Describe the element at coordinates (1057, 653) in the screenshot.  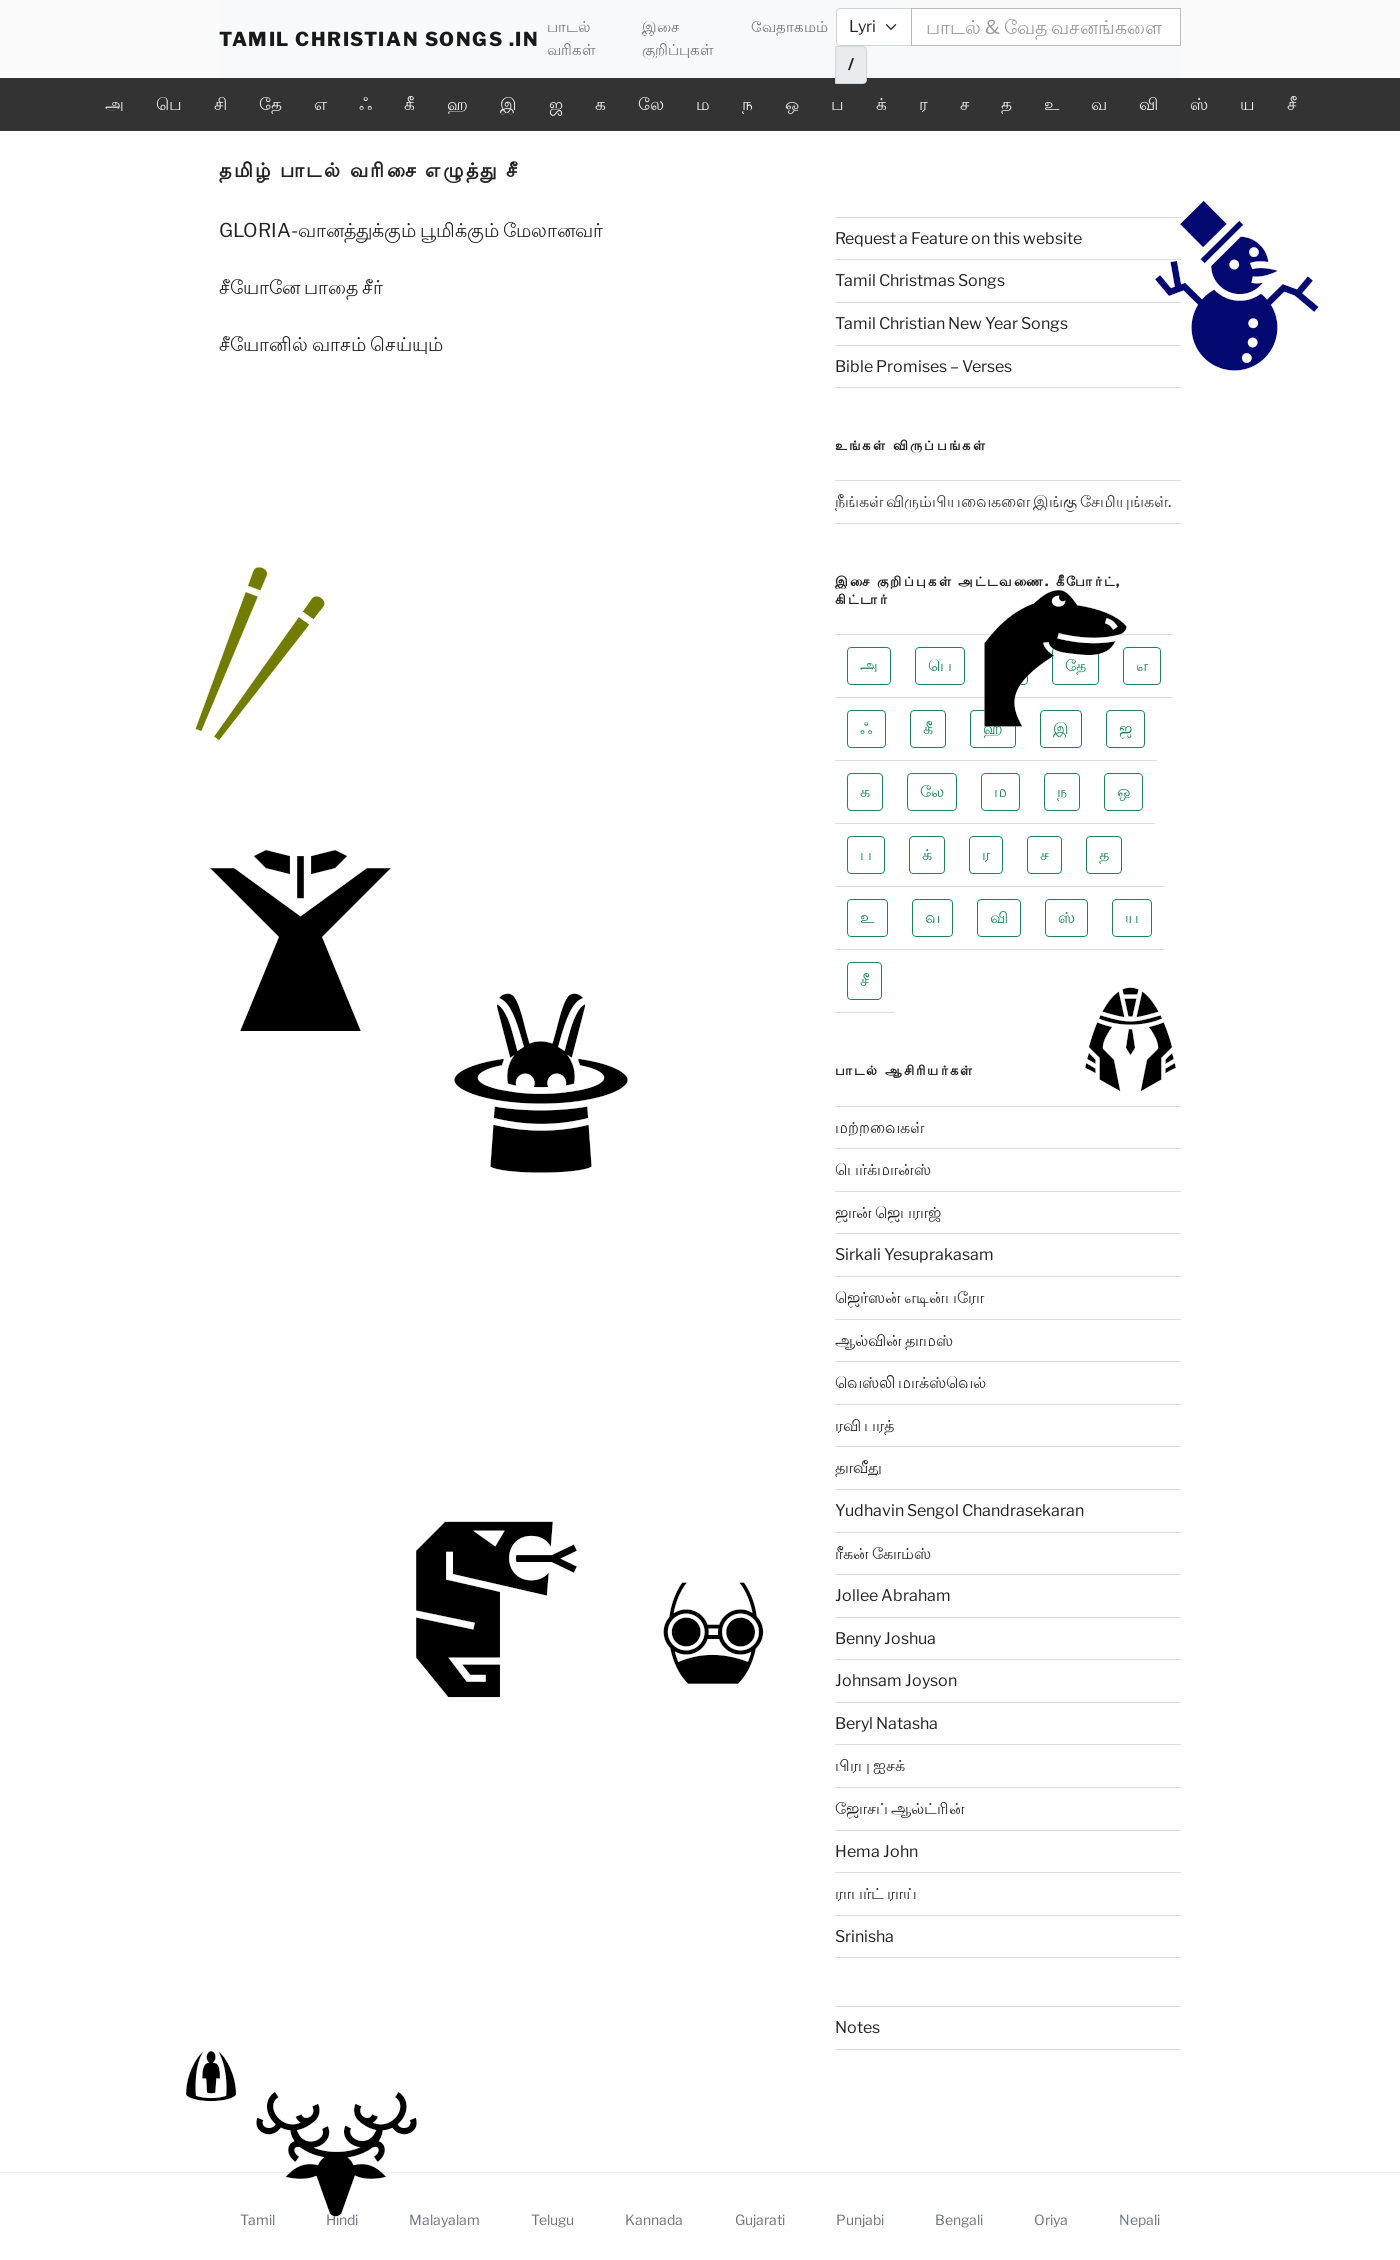
I see `access dinosaur-related content or games` at that location.